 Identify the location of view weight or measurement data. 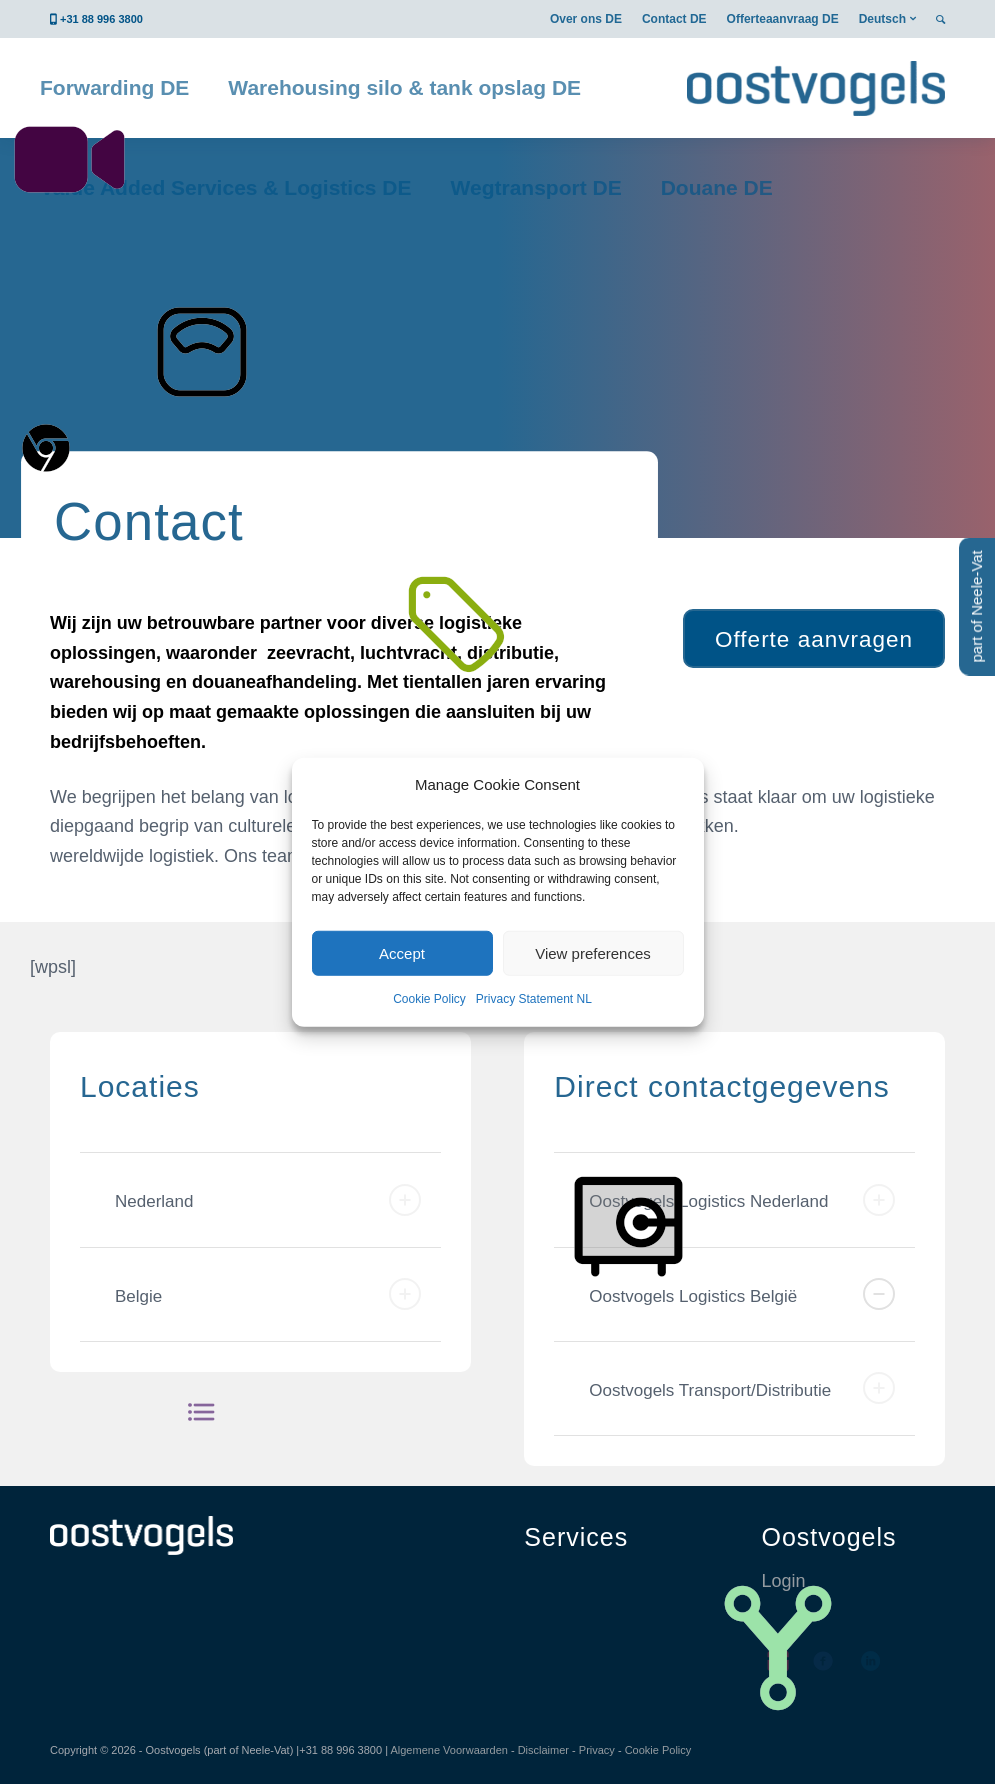
(202, 352).